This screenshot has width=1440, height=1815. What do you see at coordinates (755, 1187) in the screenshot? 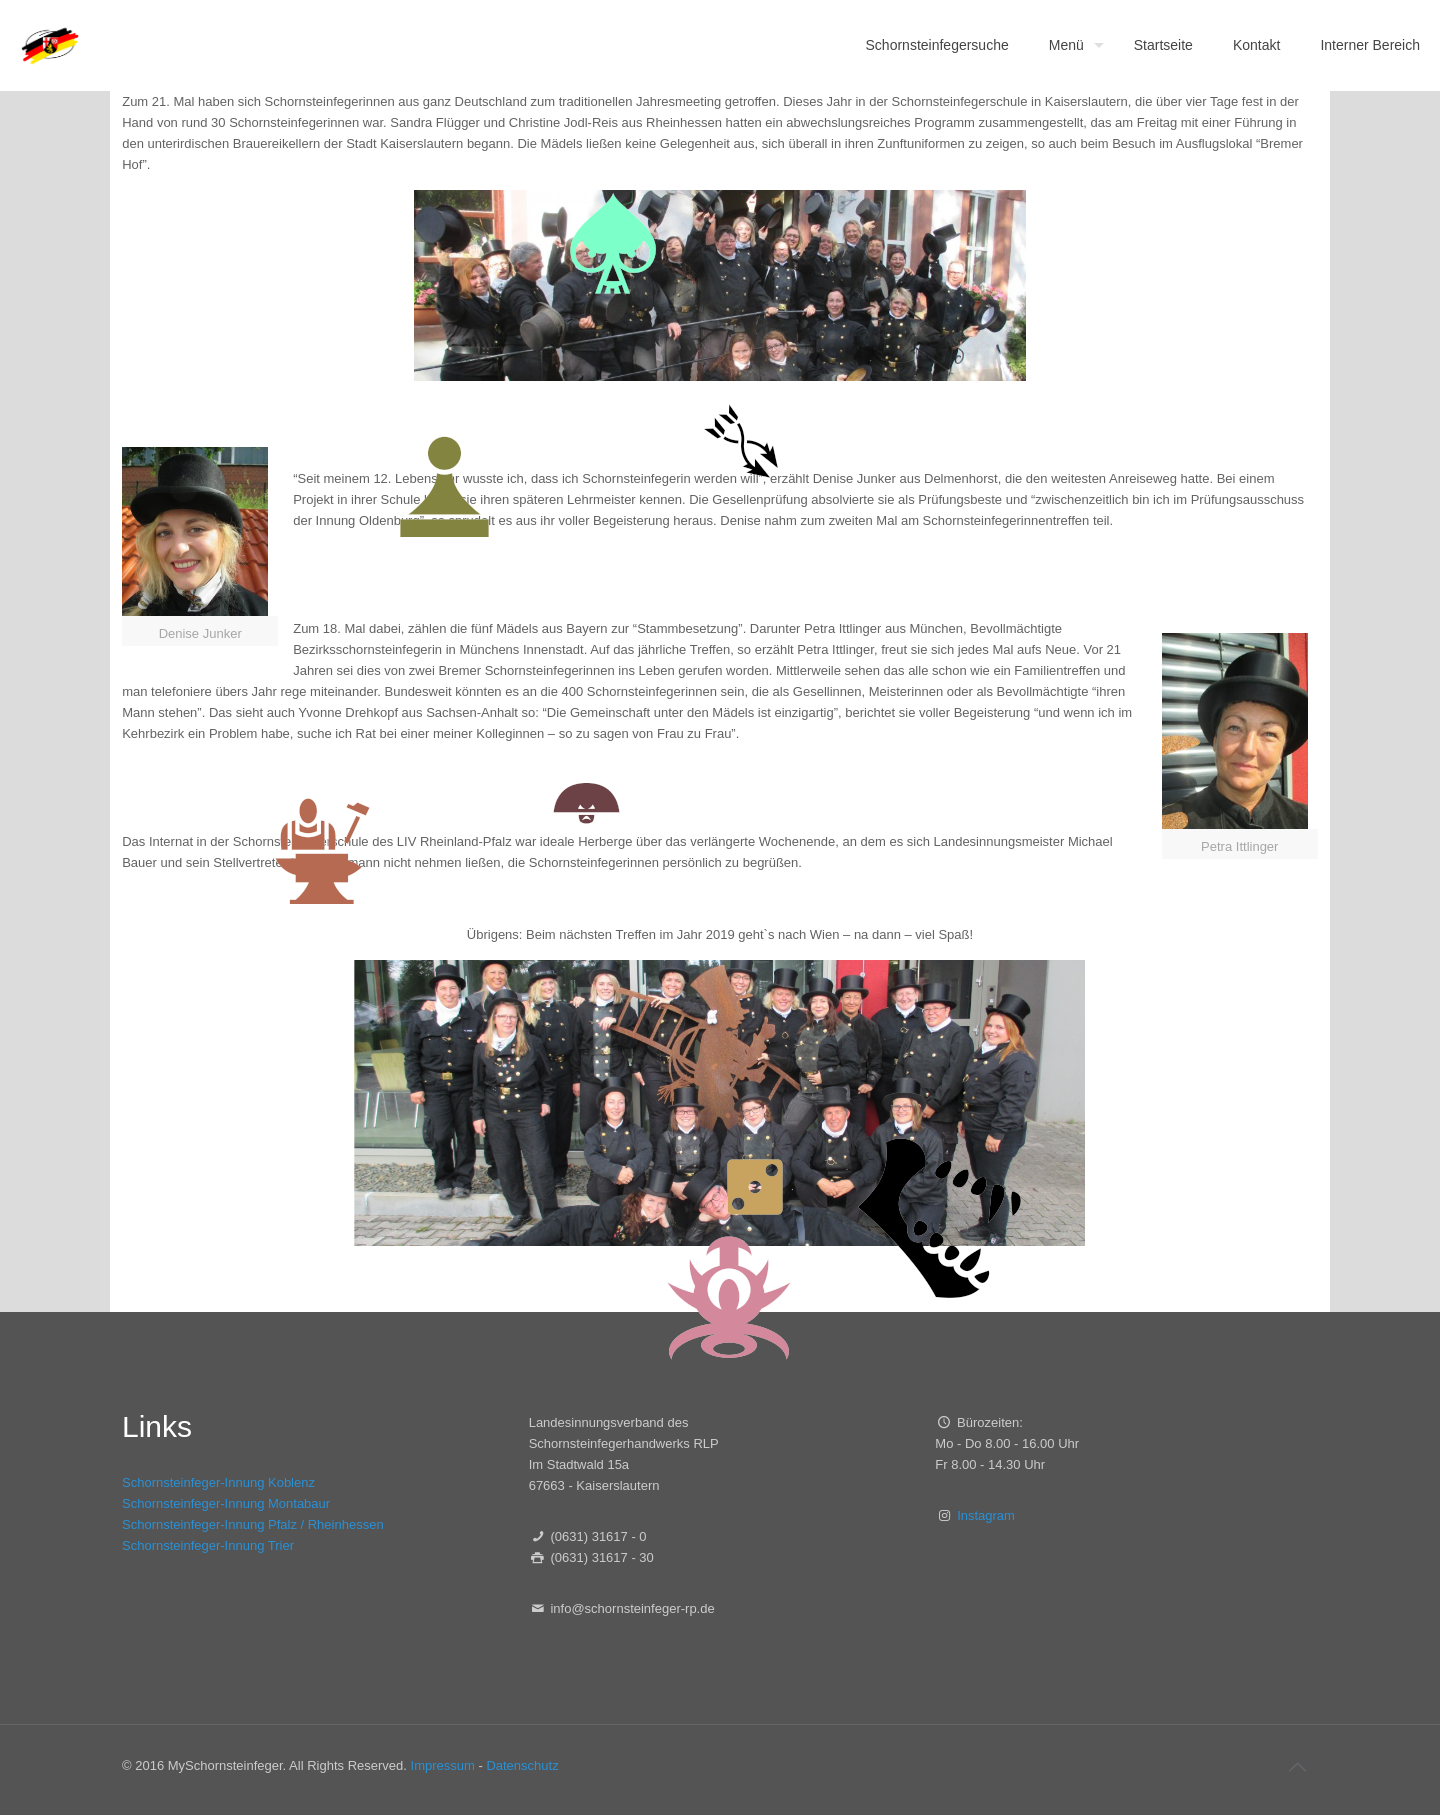
I see `roll the dice or randomize` at bounding box center [755, 1187].